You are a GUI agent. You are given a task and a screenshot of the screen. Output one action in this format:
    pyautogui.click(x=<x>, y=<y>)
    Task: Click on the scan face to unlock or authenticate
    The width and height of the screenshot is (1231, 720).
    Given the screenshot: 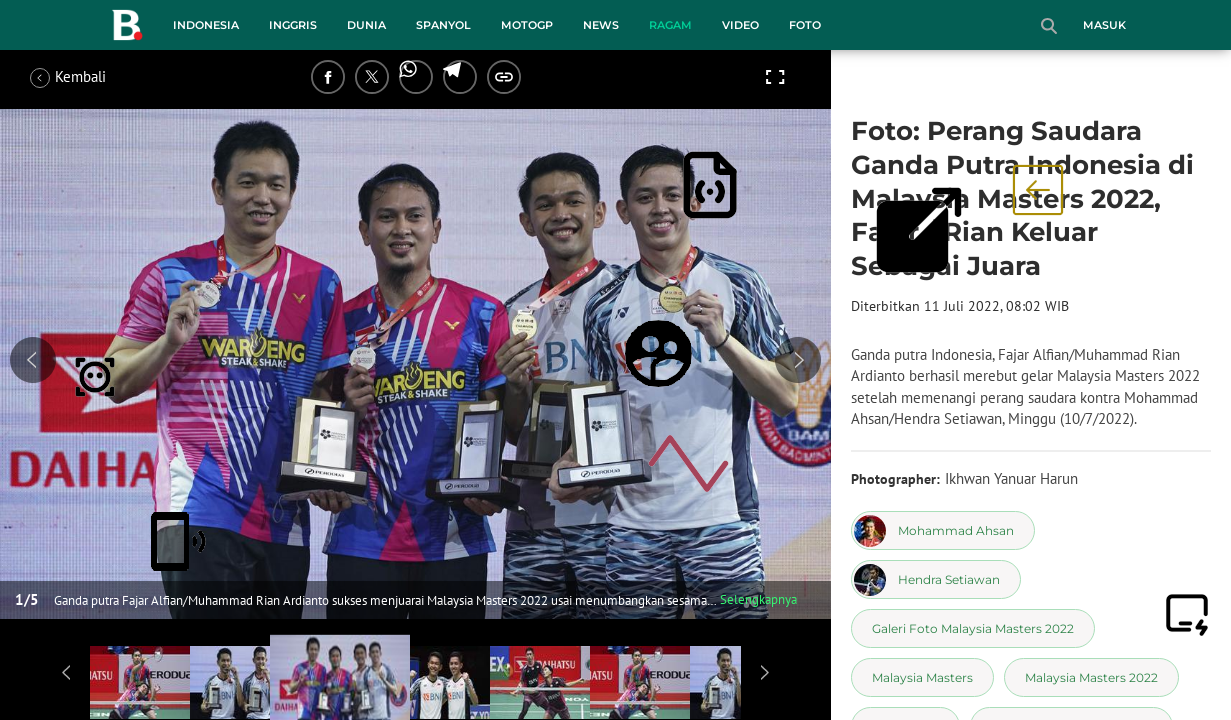 What is the action you would take?
    pyautogui.click(x=95, y=377)
    